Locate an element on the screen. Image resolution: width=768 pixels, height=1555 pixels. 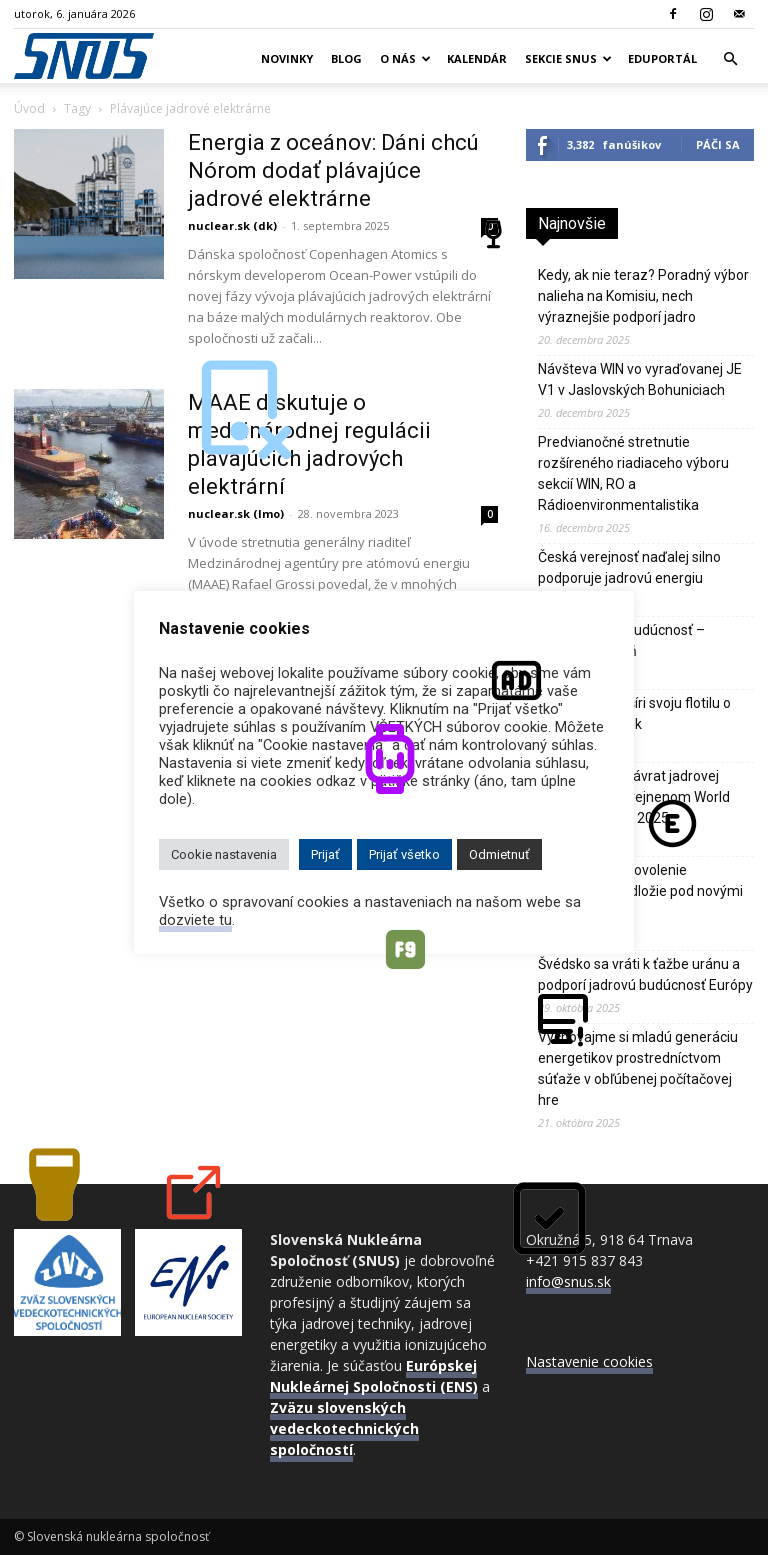
mark a task or item as complete is located at coordinates (549, 1218).